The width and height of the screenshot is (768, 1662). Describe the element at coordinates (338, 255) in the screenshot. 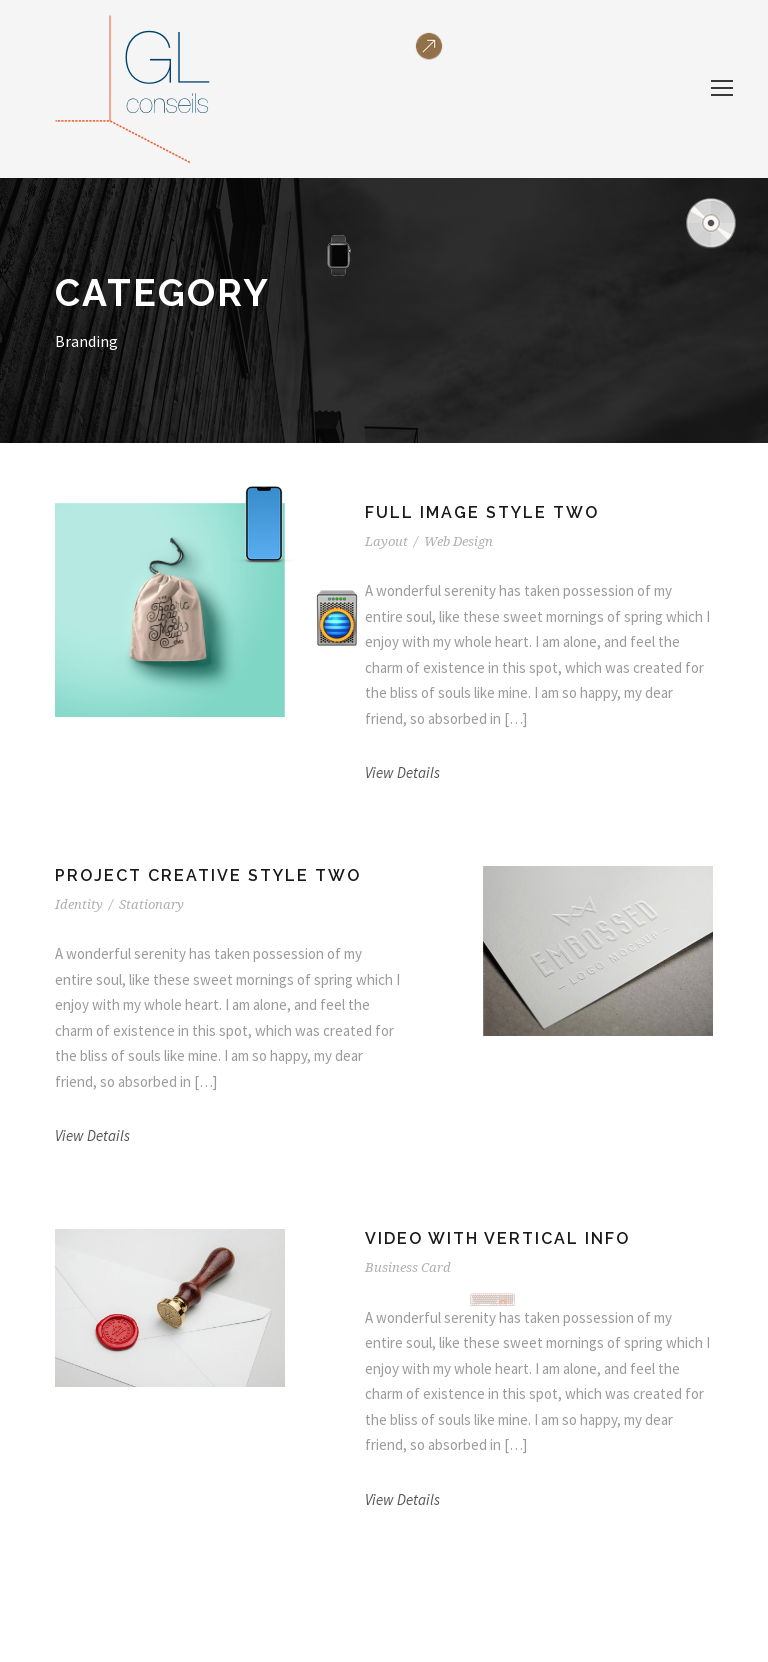

I see `manage connected Apple Watch device` at that location.